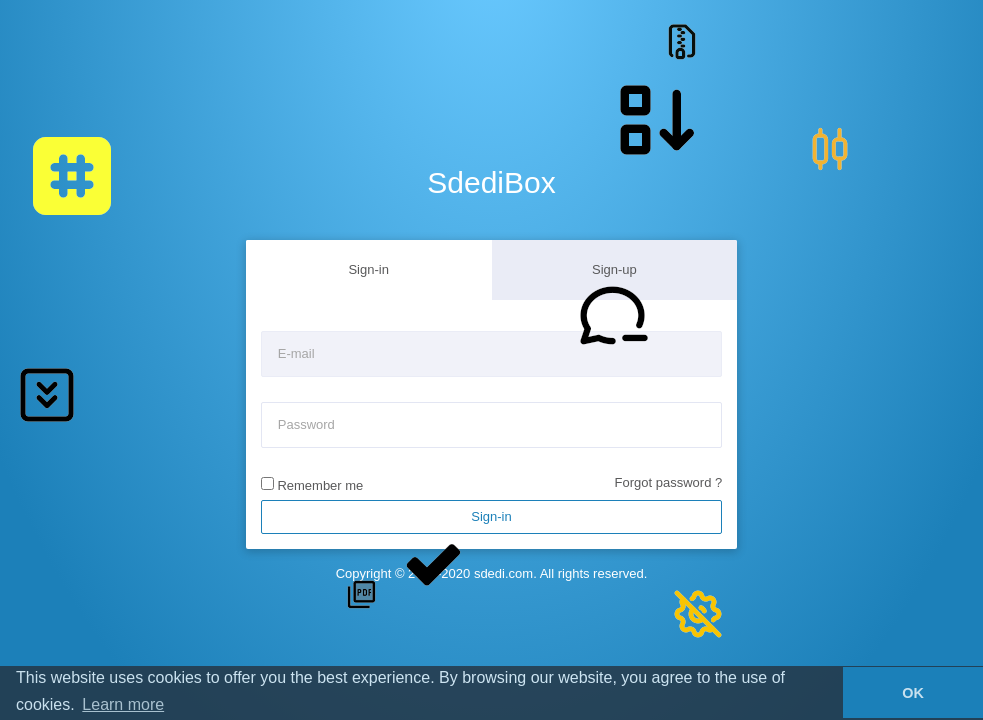 This screenshot has width=983, height=720. I want to click on remove a message or conversation, so click(612, 315).